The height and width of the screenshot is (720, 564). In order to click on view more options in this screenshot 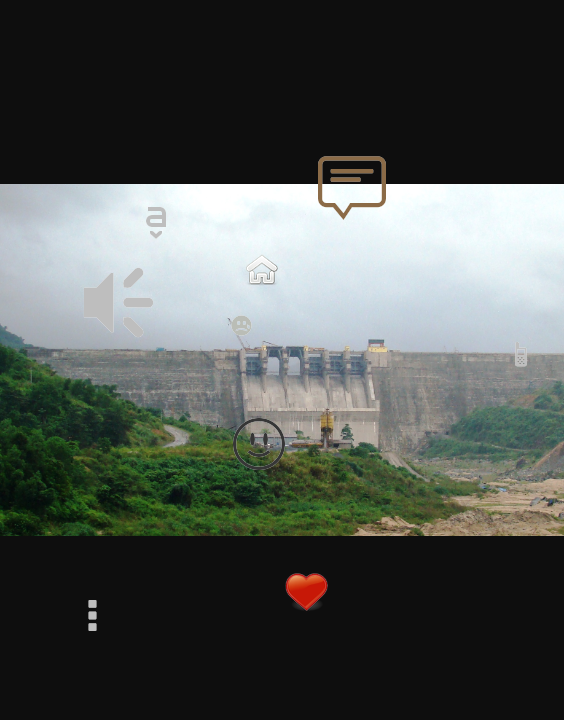, I will do `click(92, 615)`.